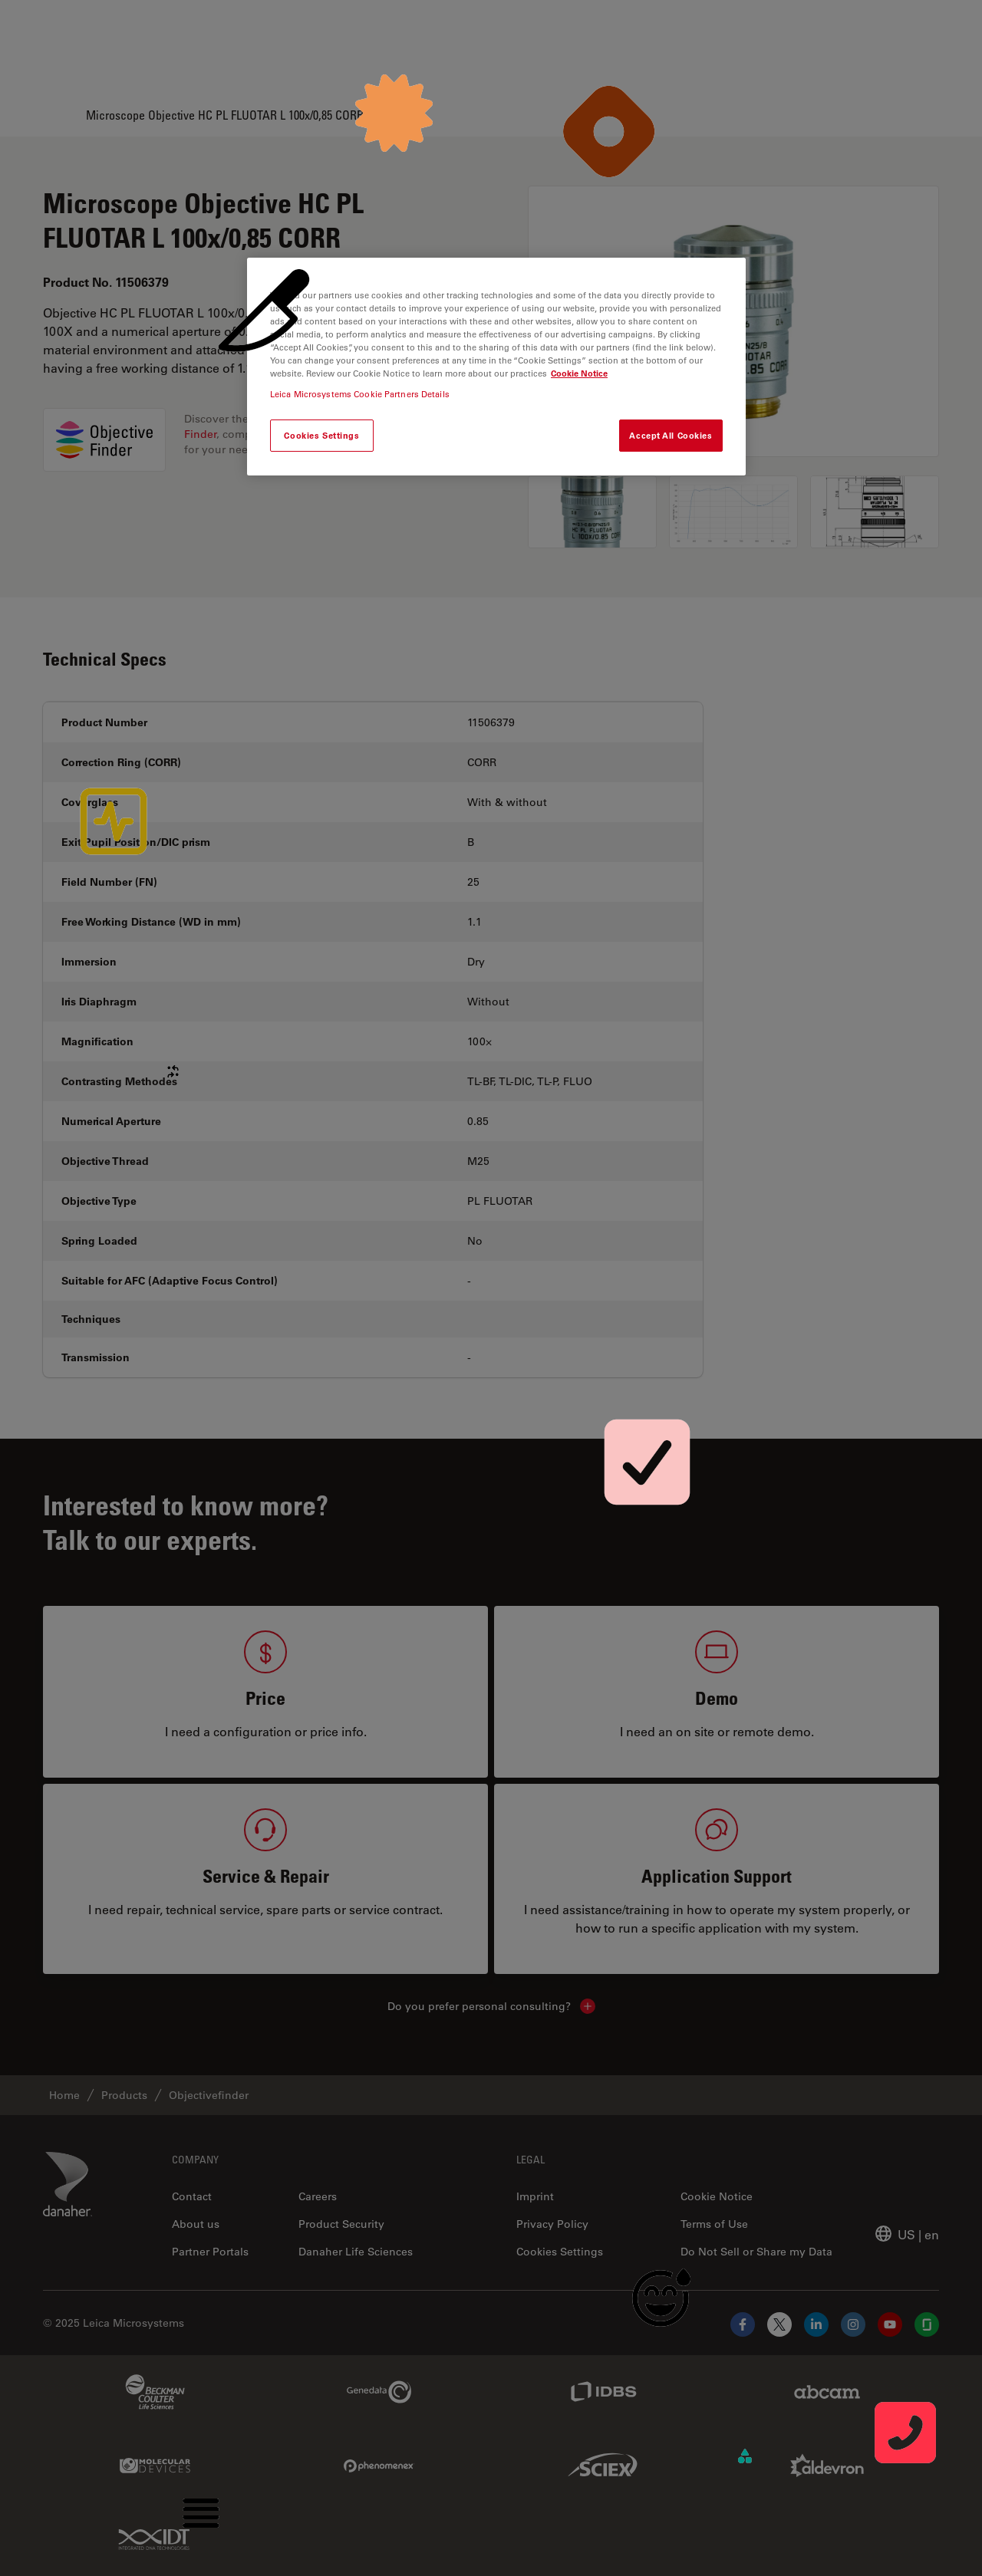 This screenshot has height=2576, width=982. Describe the element at coordinates (608, 131) in the screenshot. I see `visit hashnode developer blog platform` at that location.